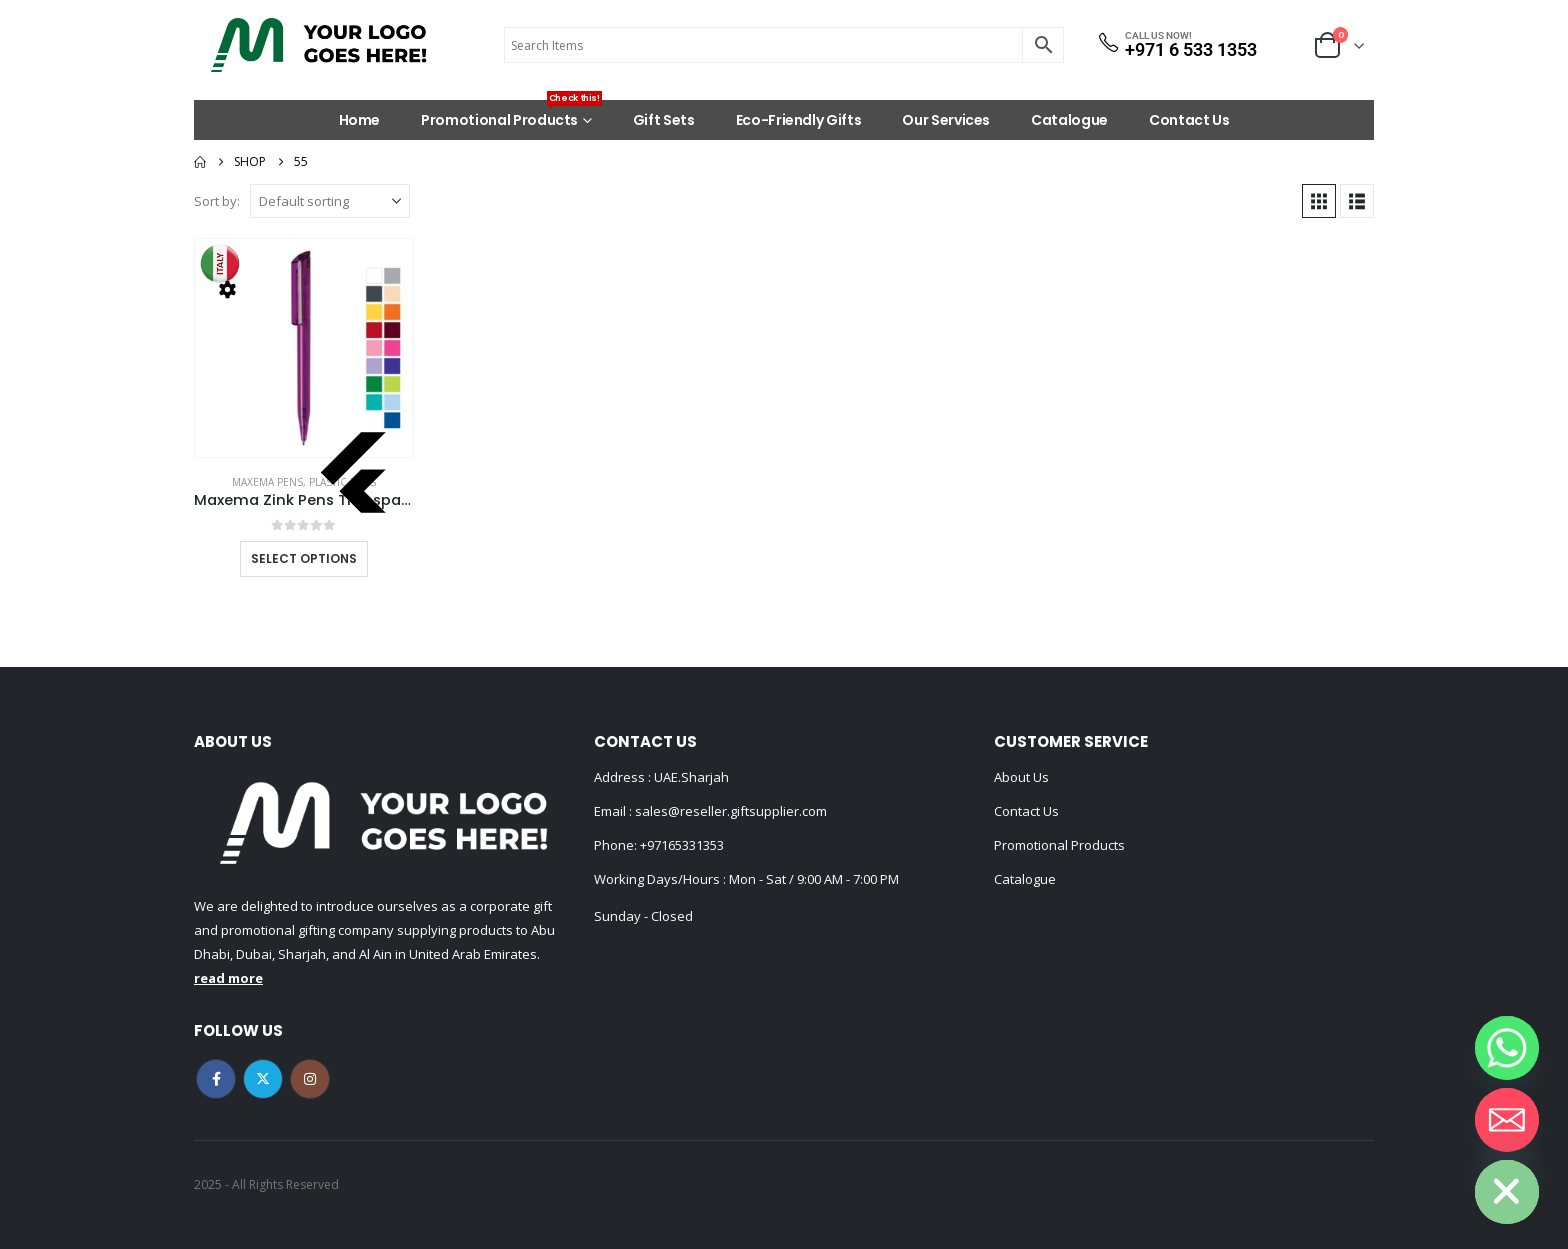  Describe the element at coordinates (227, 289) in the screenshot. I see `access settings or preferences` at that location.